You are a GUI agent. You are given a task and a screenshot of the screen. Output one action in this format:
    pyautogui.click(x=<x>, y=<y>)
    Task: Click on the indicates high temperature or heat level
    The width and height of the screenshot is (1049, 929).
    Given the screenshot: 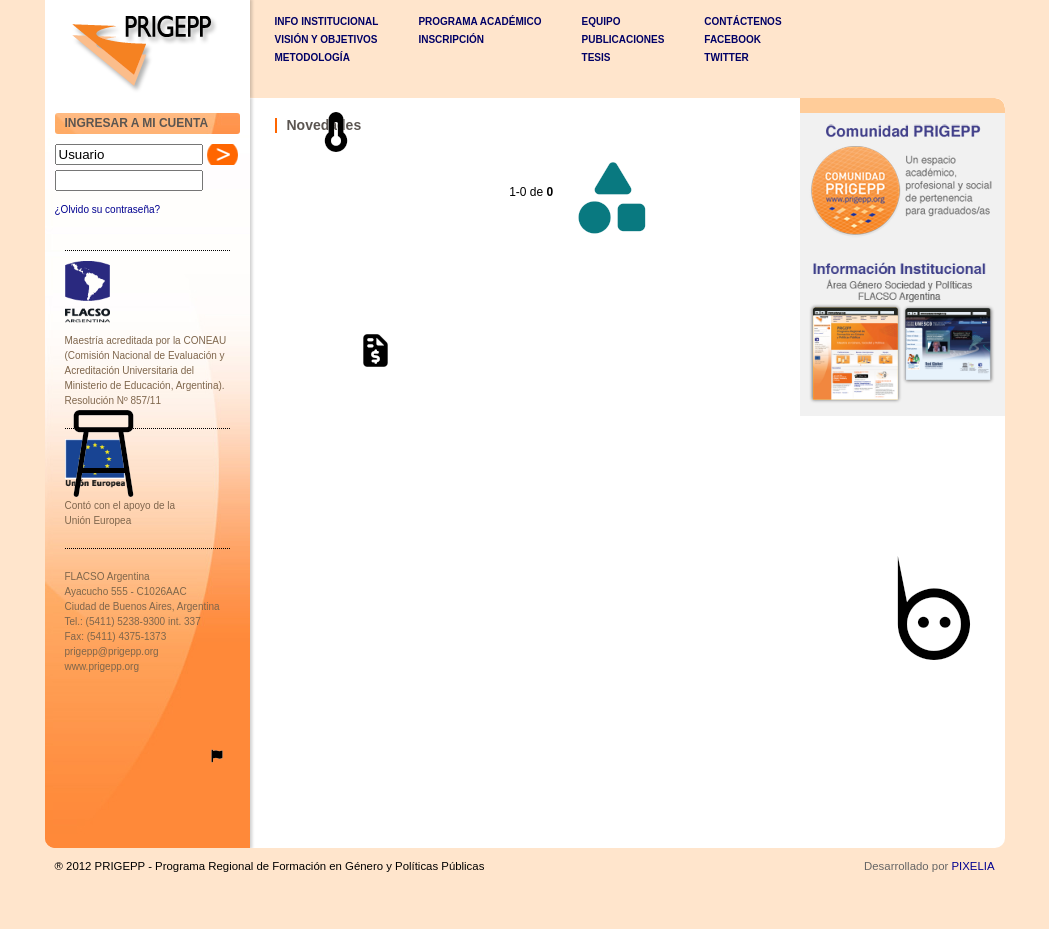 What is the action you would take?
    pyautogui.click(x=336, y=132)
    